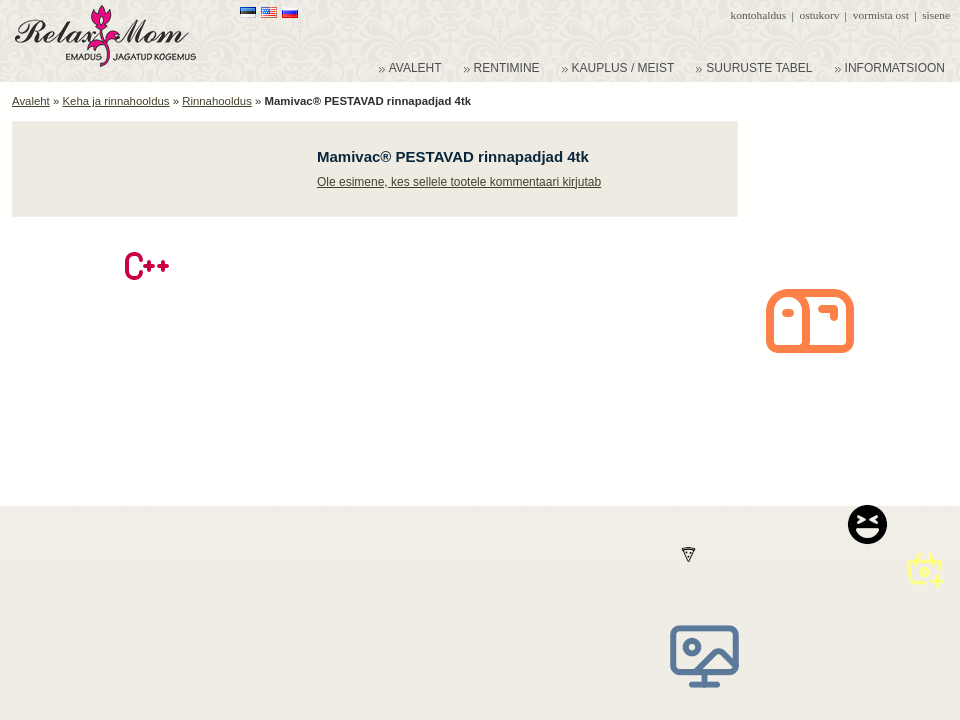 The height and width of the screenshot is (720, 960). What do you see at coordinates (688, 554) in the screenshot?
I see `browse food or restaurant options` at bounding box center [688, 554].